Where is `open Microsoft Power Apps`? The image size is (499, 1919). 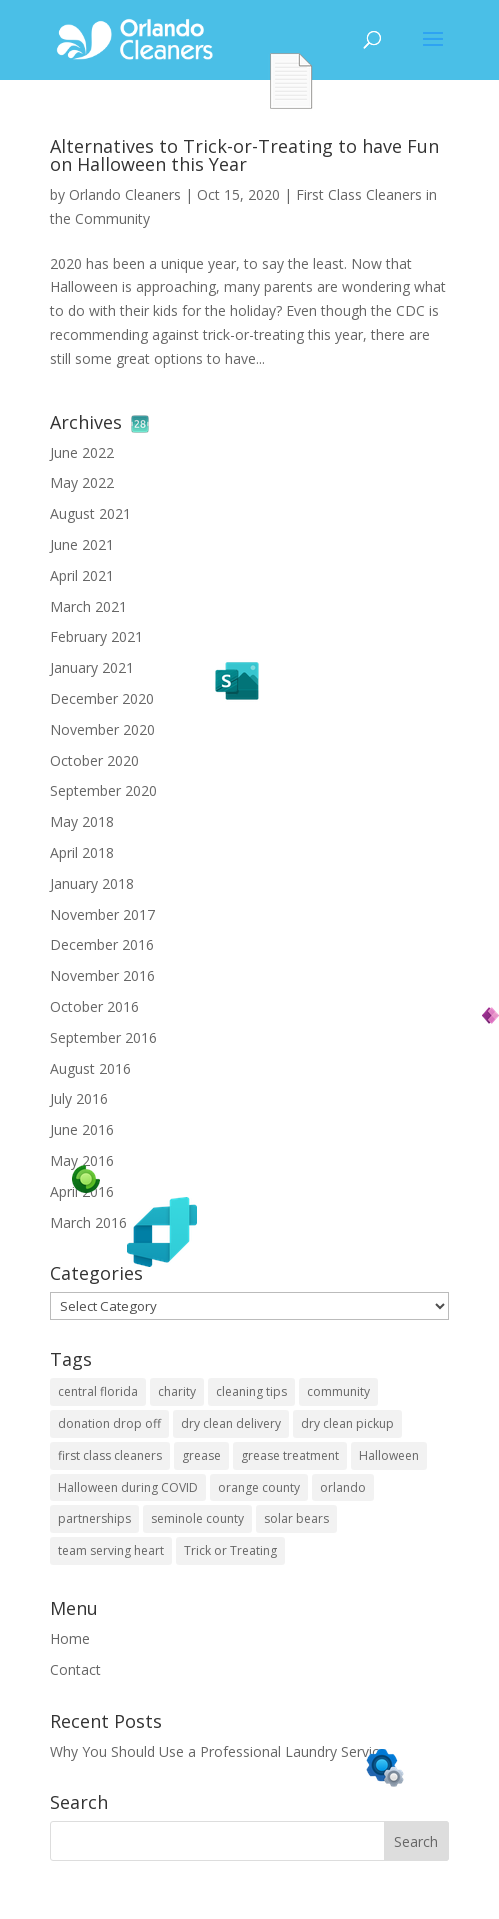 open Microsoft Power Apps is located at coordinates (490, 1015).